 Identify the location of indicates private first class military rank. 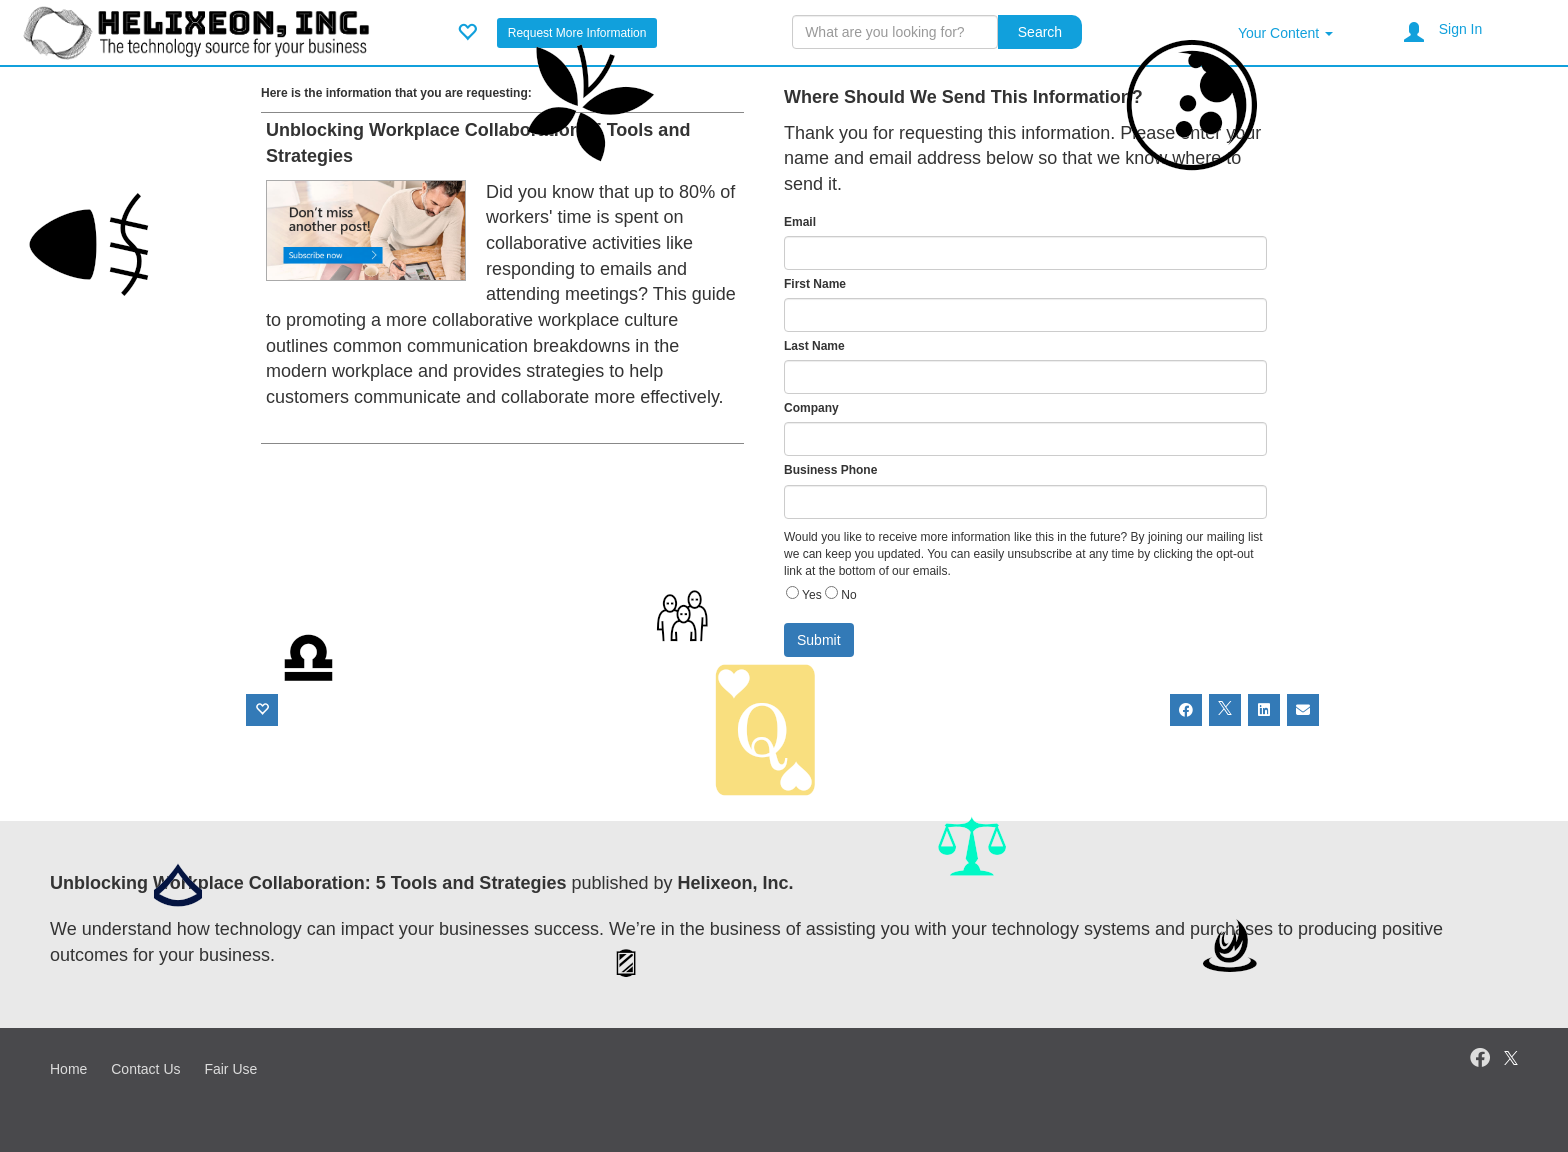
(178, 885).